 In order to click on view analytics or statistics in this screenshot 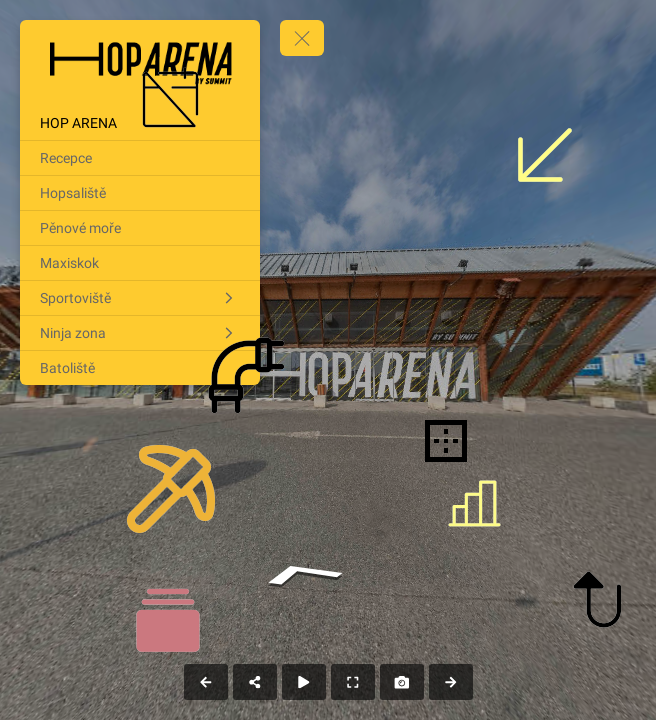, I will do `click(474, 504)`.